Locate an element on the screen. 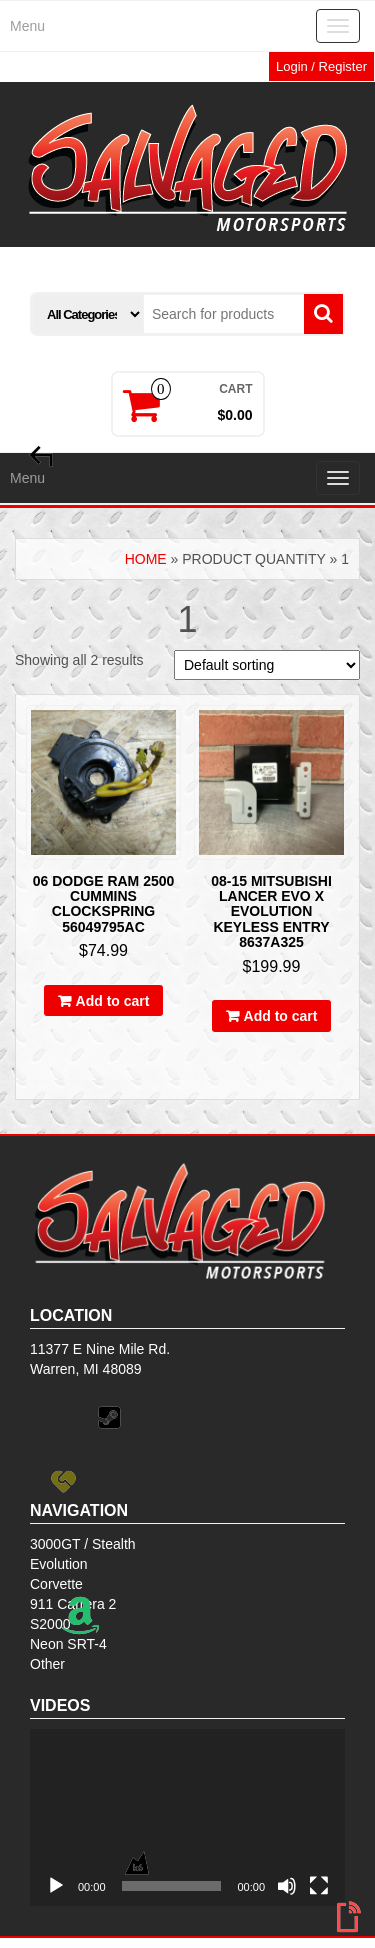 This screenshot has width=375, height=1948. enable mobile hotspot is located at coordinates (347, 1917).